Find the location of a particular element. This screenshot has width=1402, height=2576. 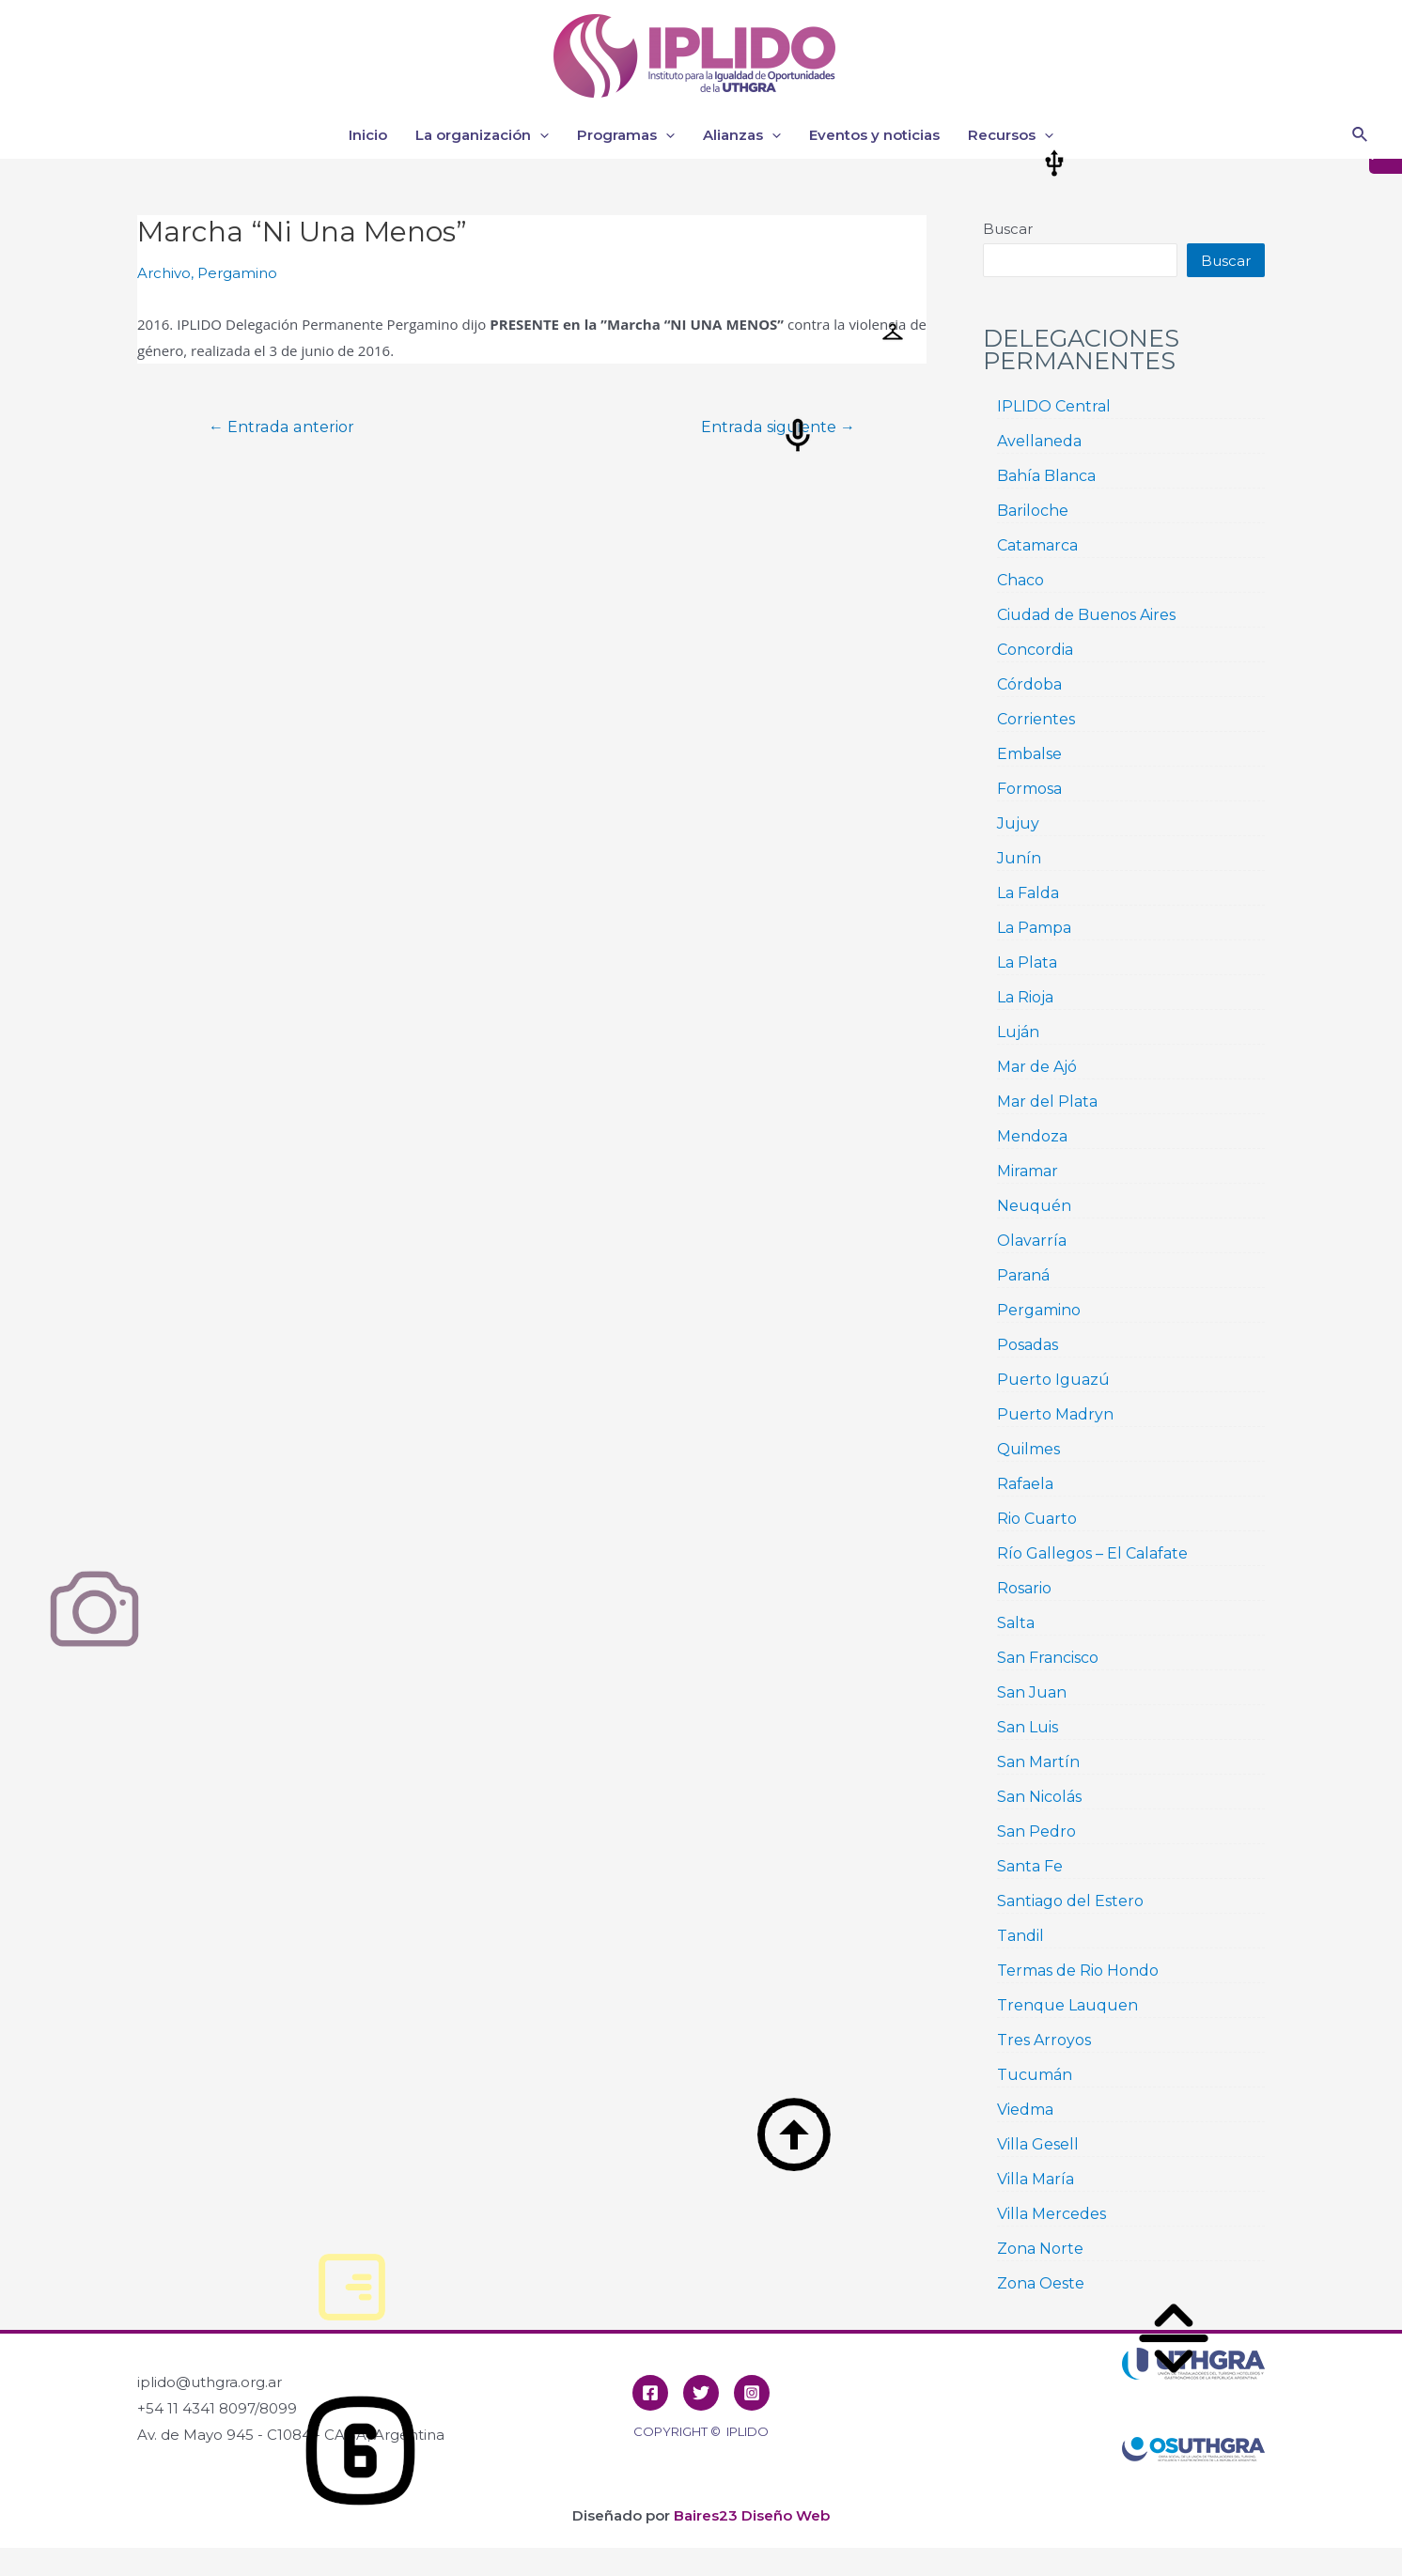

tap to start voice input is located at coordinates (798, 436).